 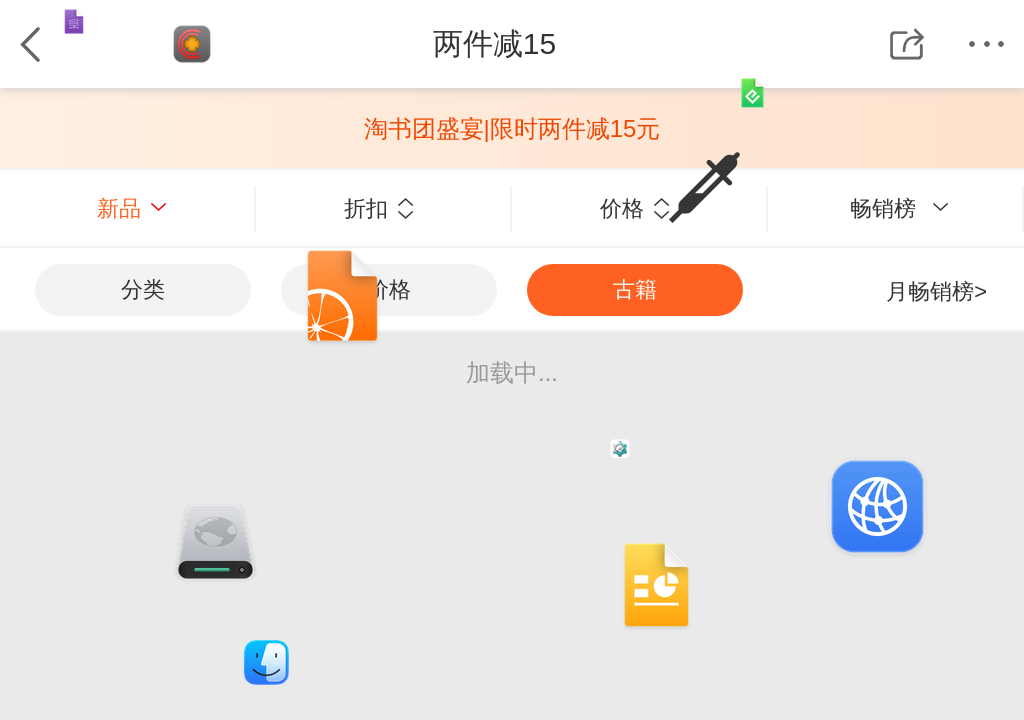 What do you see at coordinates (877, 506) in the screenshot?
I see `access web-based applications` at bounding box center [877, 506].